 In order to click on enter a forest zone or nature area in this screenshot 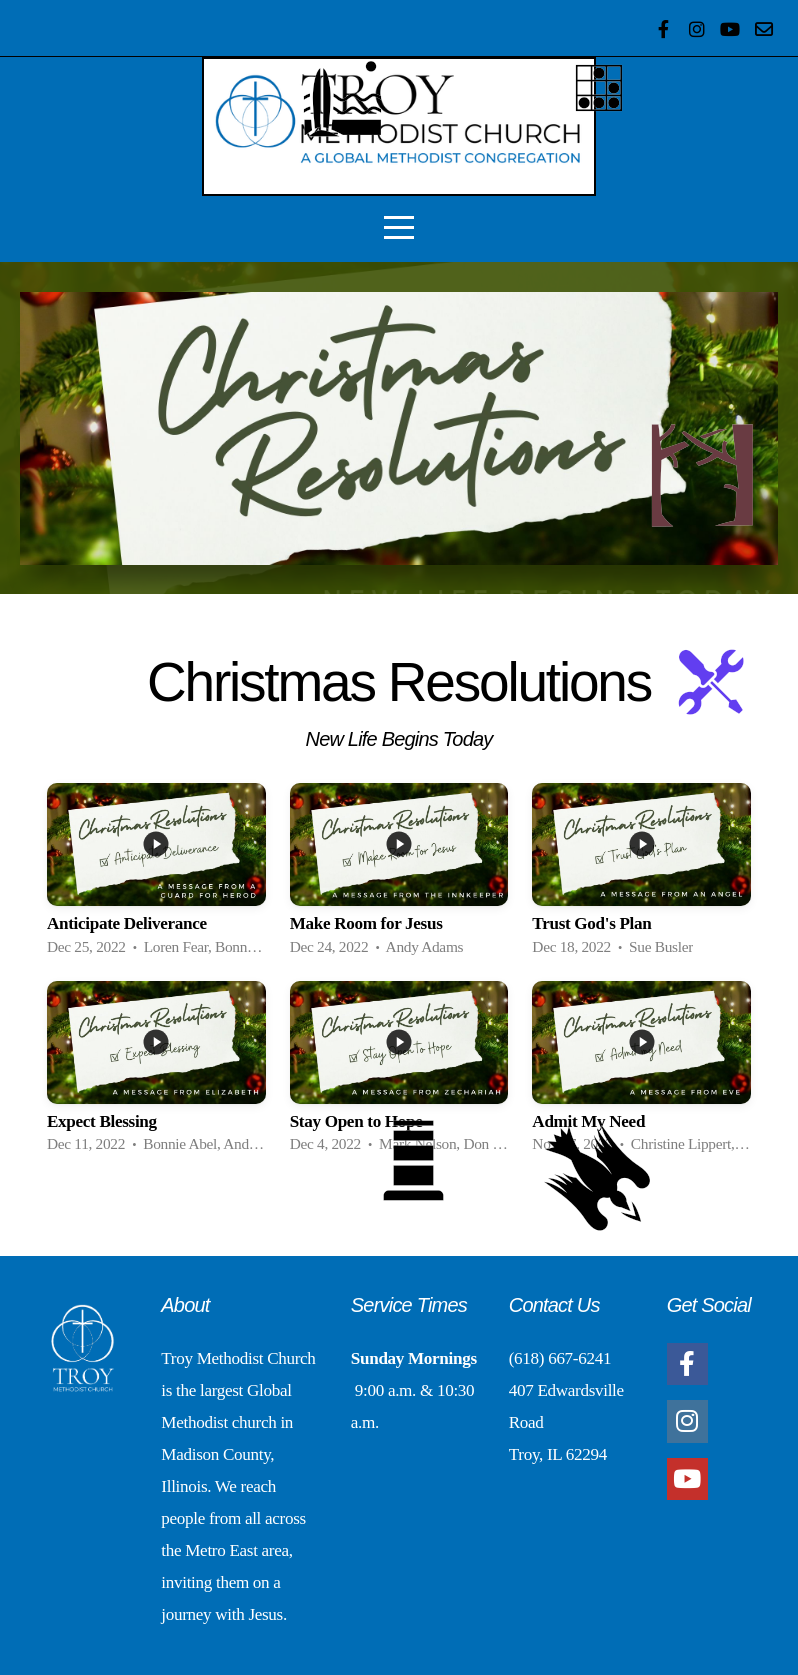, I will do `click(702, 476)`.